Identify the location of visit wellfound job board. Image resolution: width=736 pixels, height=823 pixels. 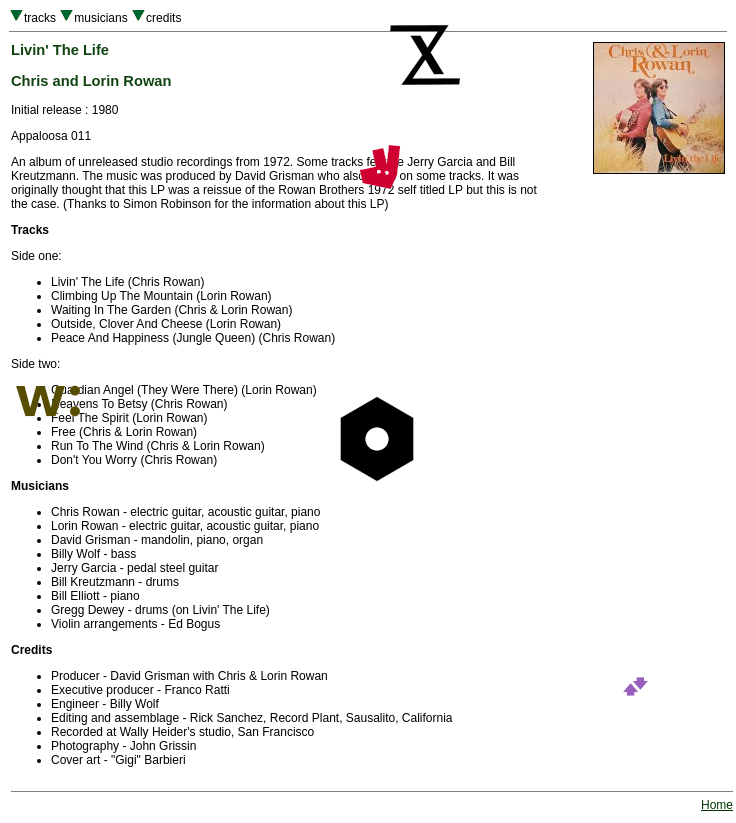
(48, 401).